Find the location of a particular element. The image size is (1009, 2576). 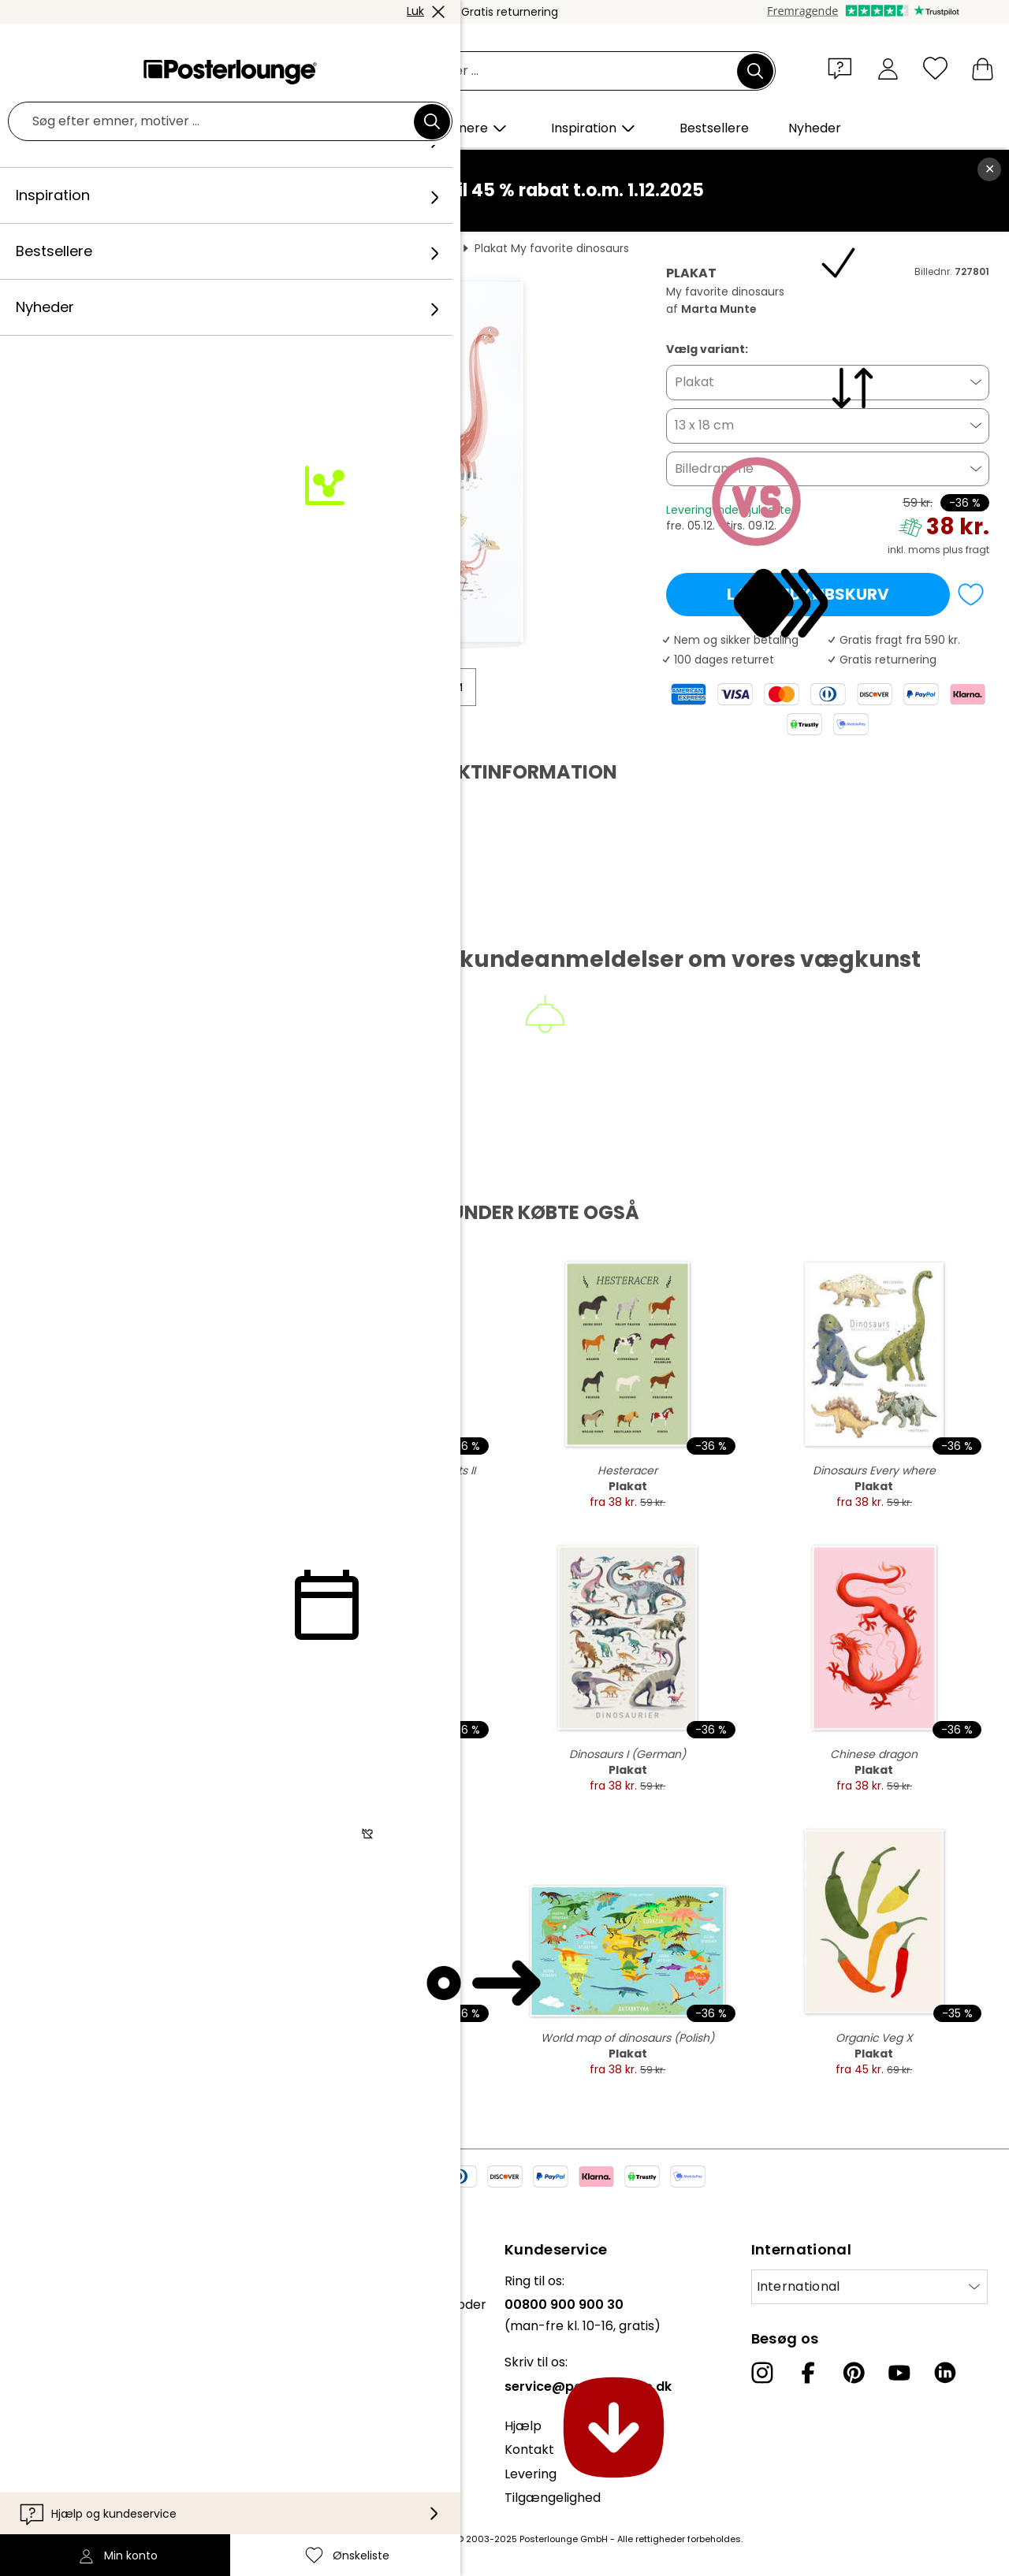

sort items in ascending or descending order is located at coordinates (852, 388).